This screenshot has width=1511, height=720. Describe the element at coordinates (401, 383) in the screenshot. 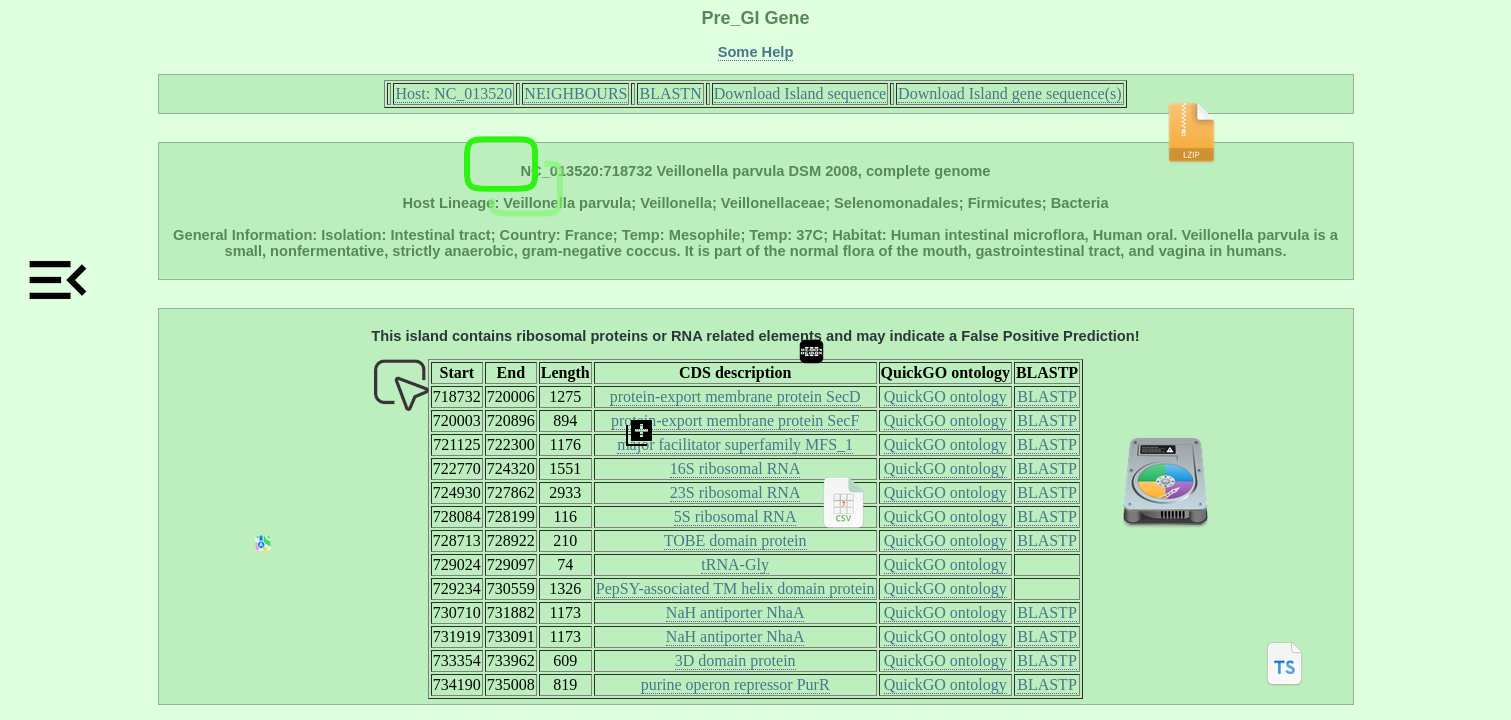

I see `access pointer and cursor accessibility settings` at that location.